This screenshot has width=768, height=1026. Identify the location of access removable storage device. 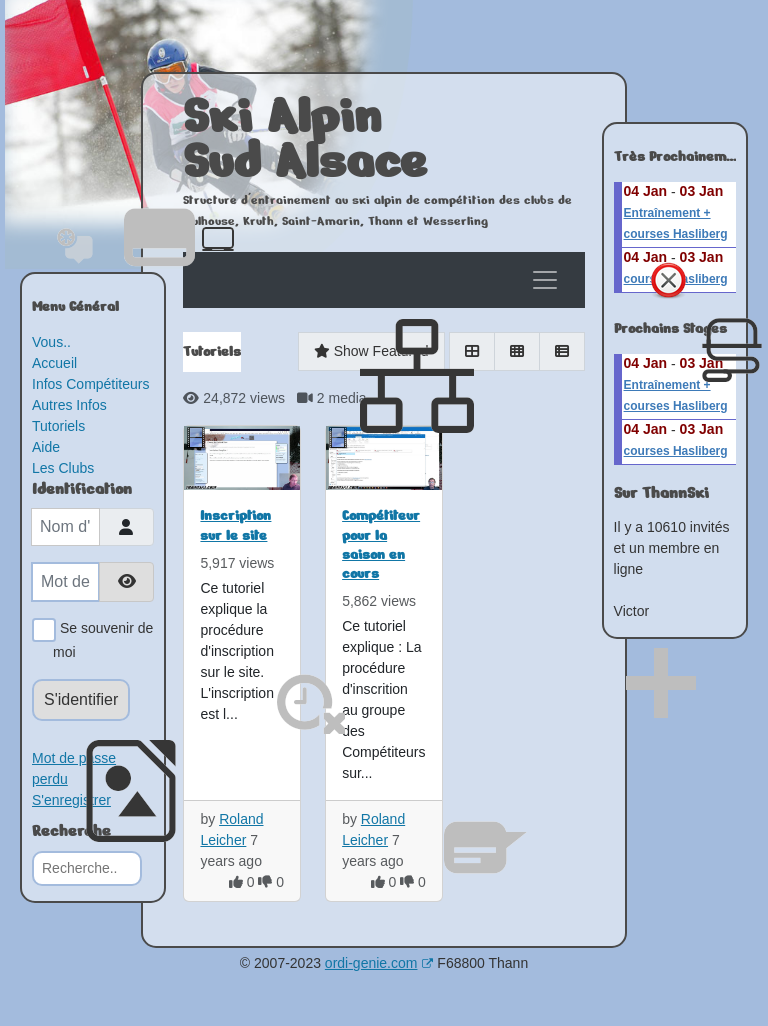
(159, 239).